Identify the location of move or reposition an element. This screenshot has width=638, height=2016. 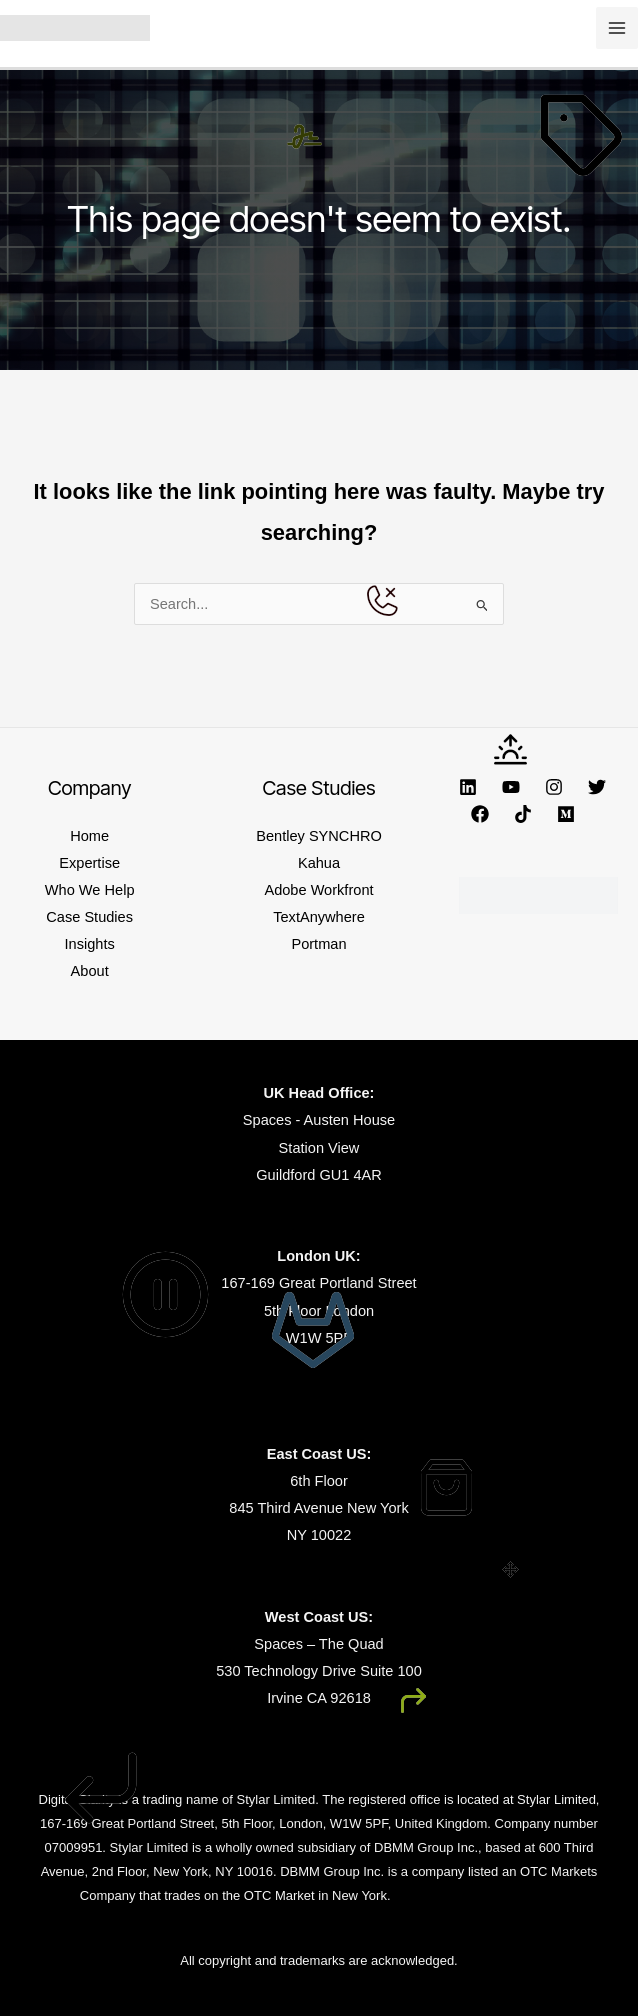
(510, 1569).